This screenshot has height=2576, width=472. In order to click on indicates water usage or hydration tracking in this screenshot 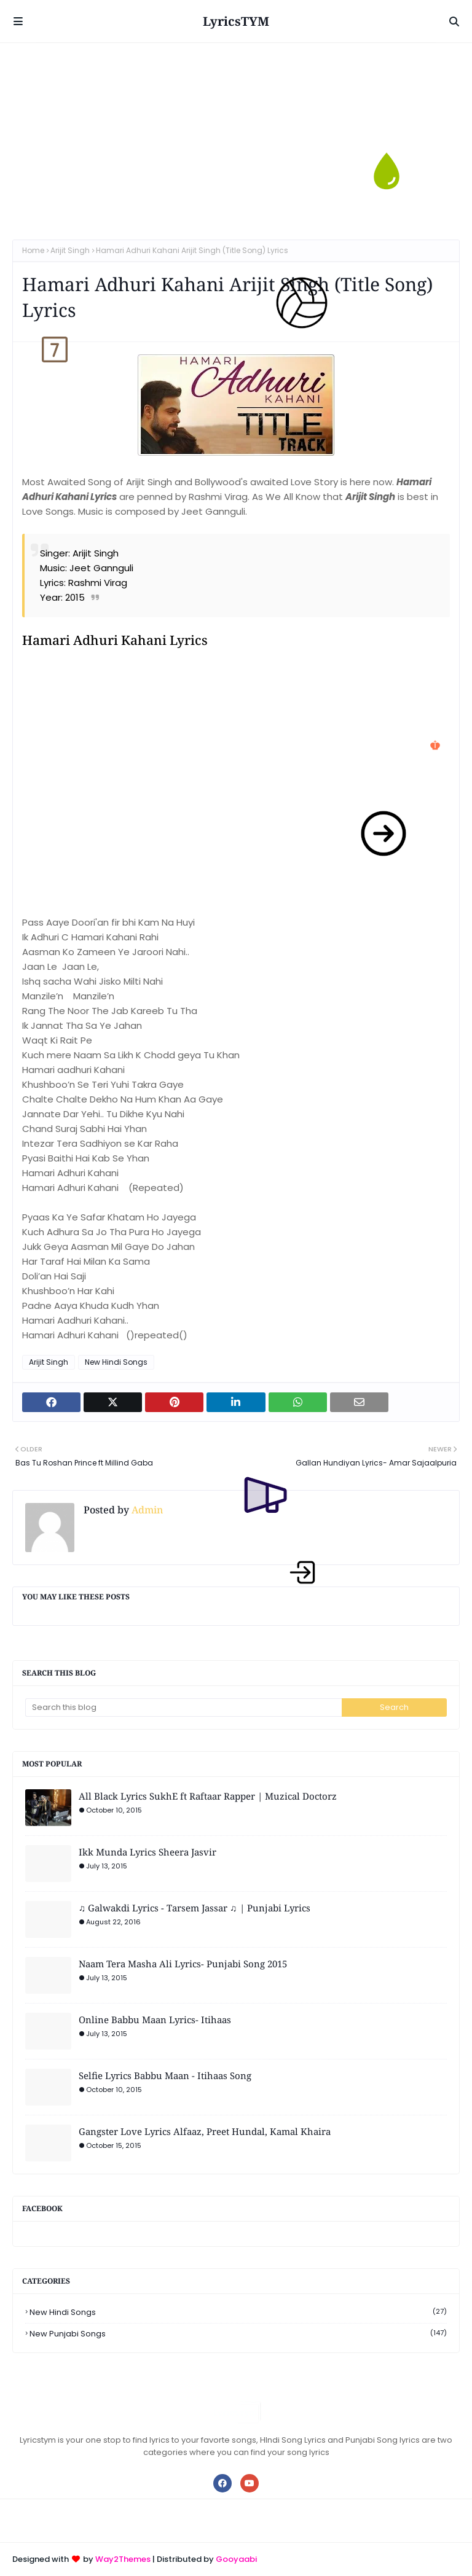, I will do `click(387, 171)`.